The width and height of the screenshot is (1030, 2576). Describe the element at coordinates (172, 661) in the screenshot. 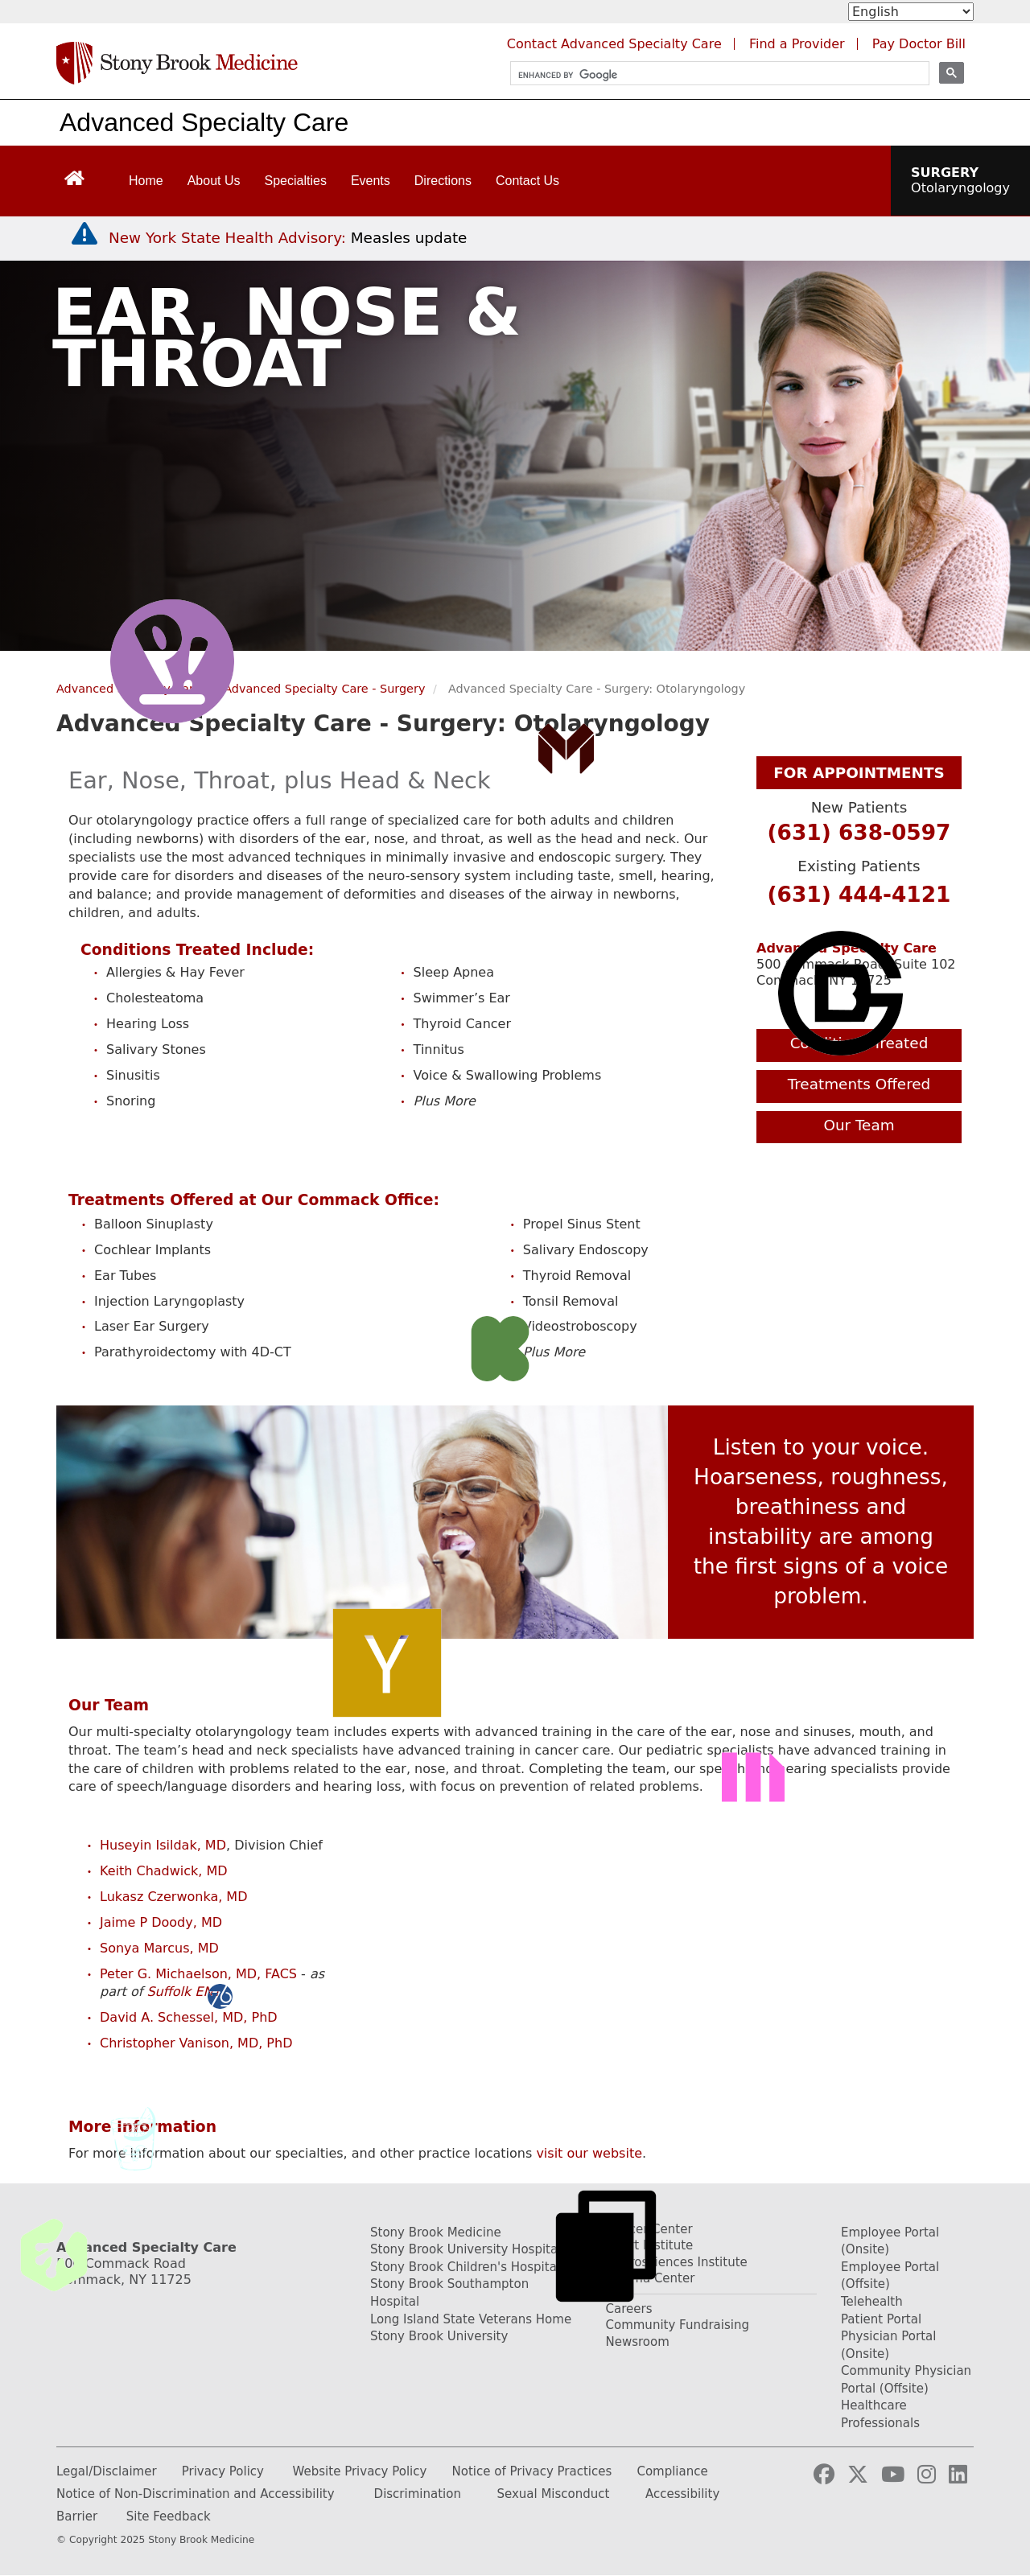

I see `pop!_os linux distribution logo` at that location.